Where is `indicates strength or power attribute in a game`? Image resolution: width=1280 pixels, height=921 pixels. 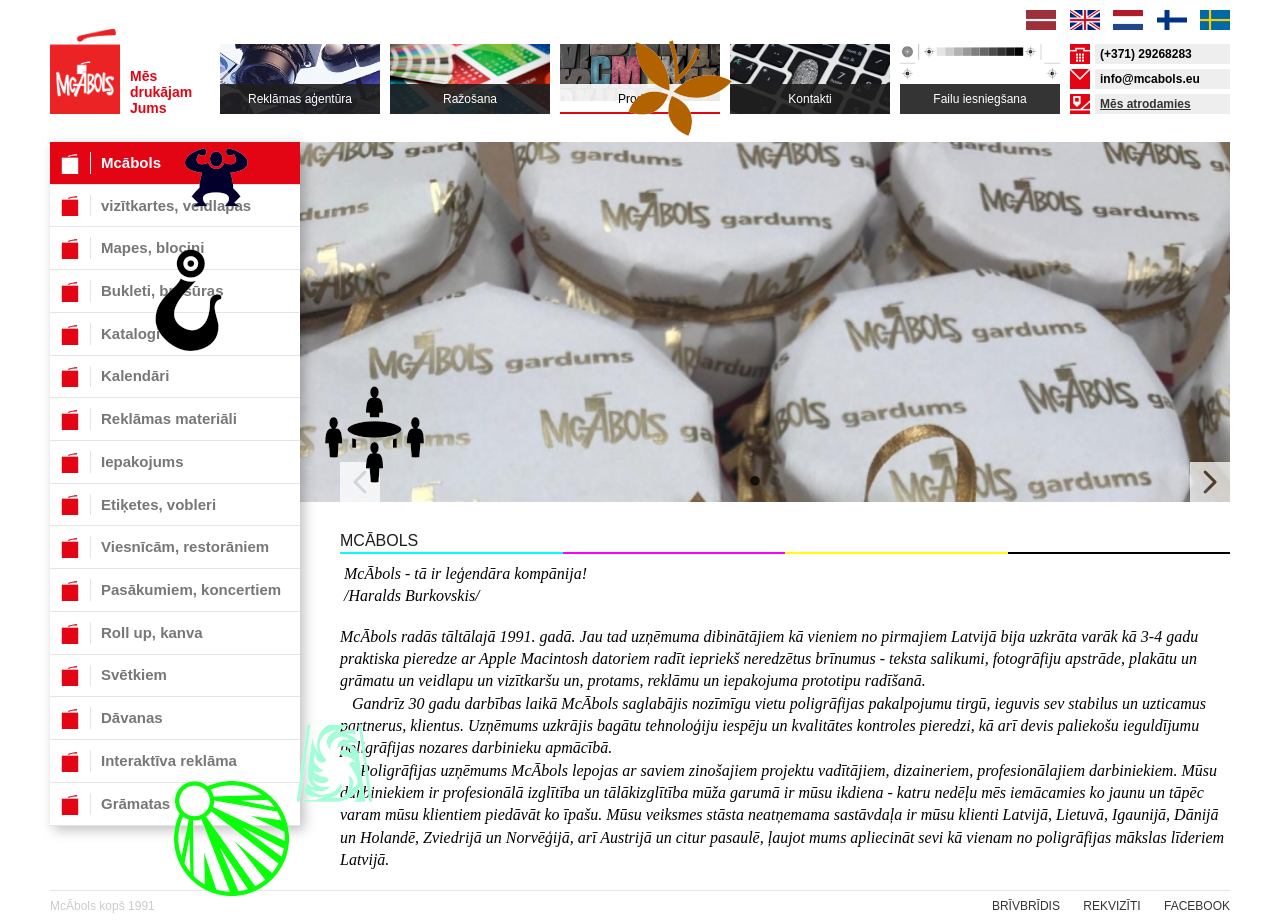 indicates strength or power attribute in a game is located at coordinates (216, 176).